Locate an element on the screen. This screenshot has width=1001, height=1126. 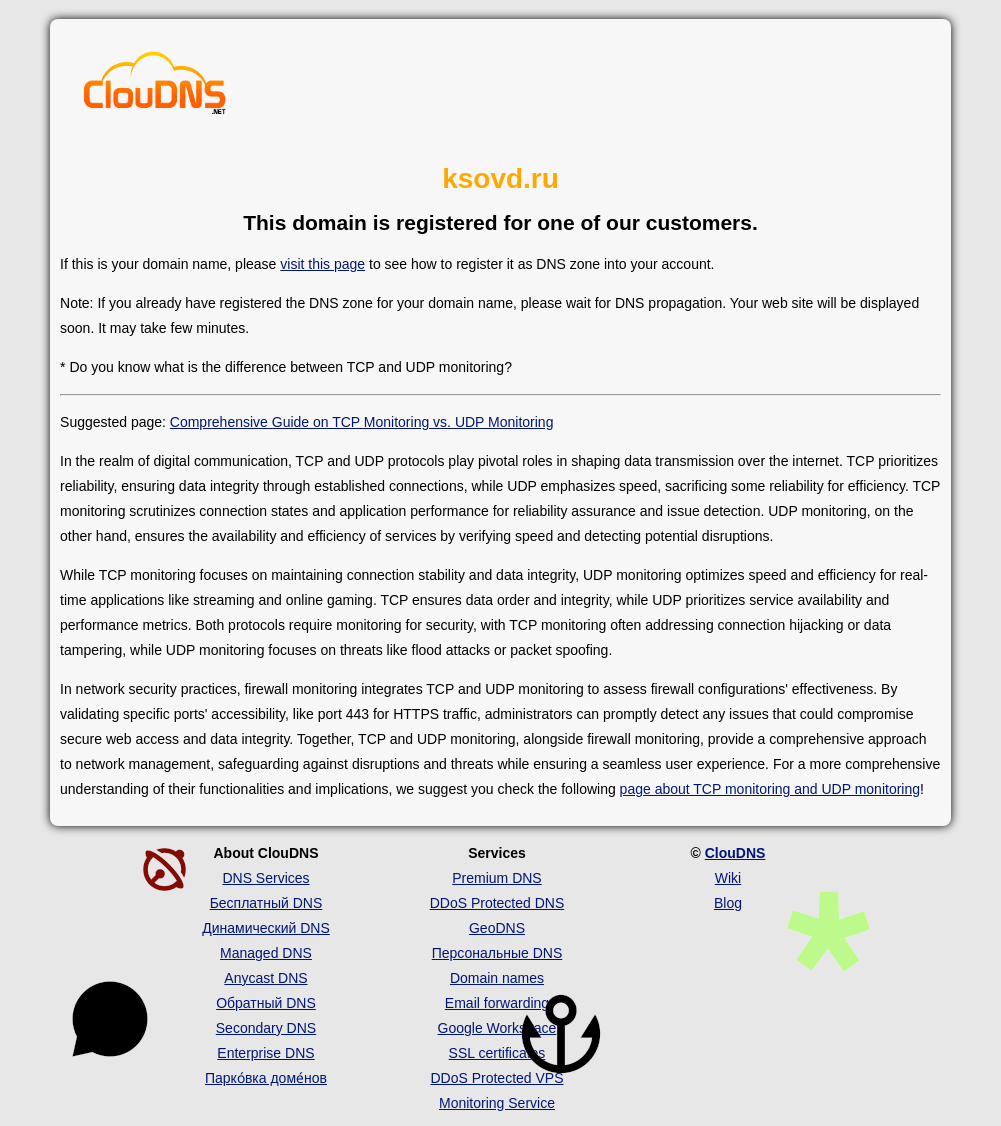
open chat or messaging is located at coordinates (110, 1019).